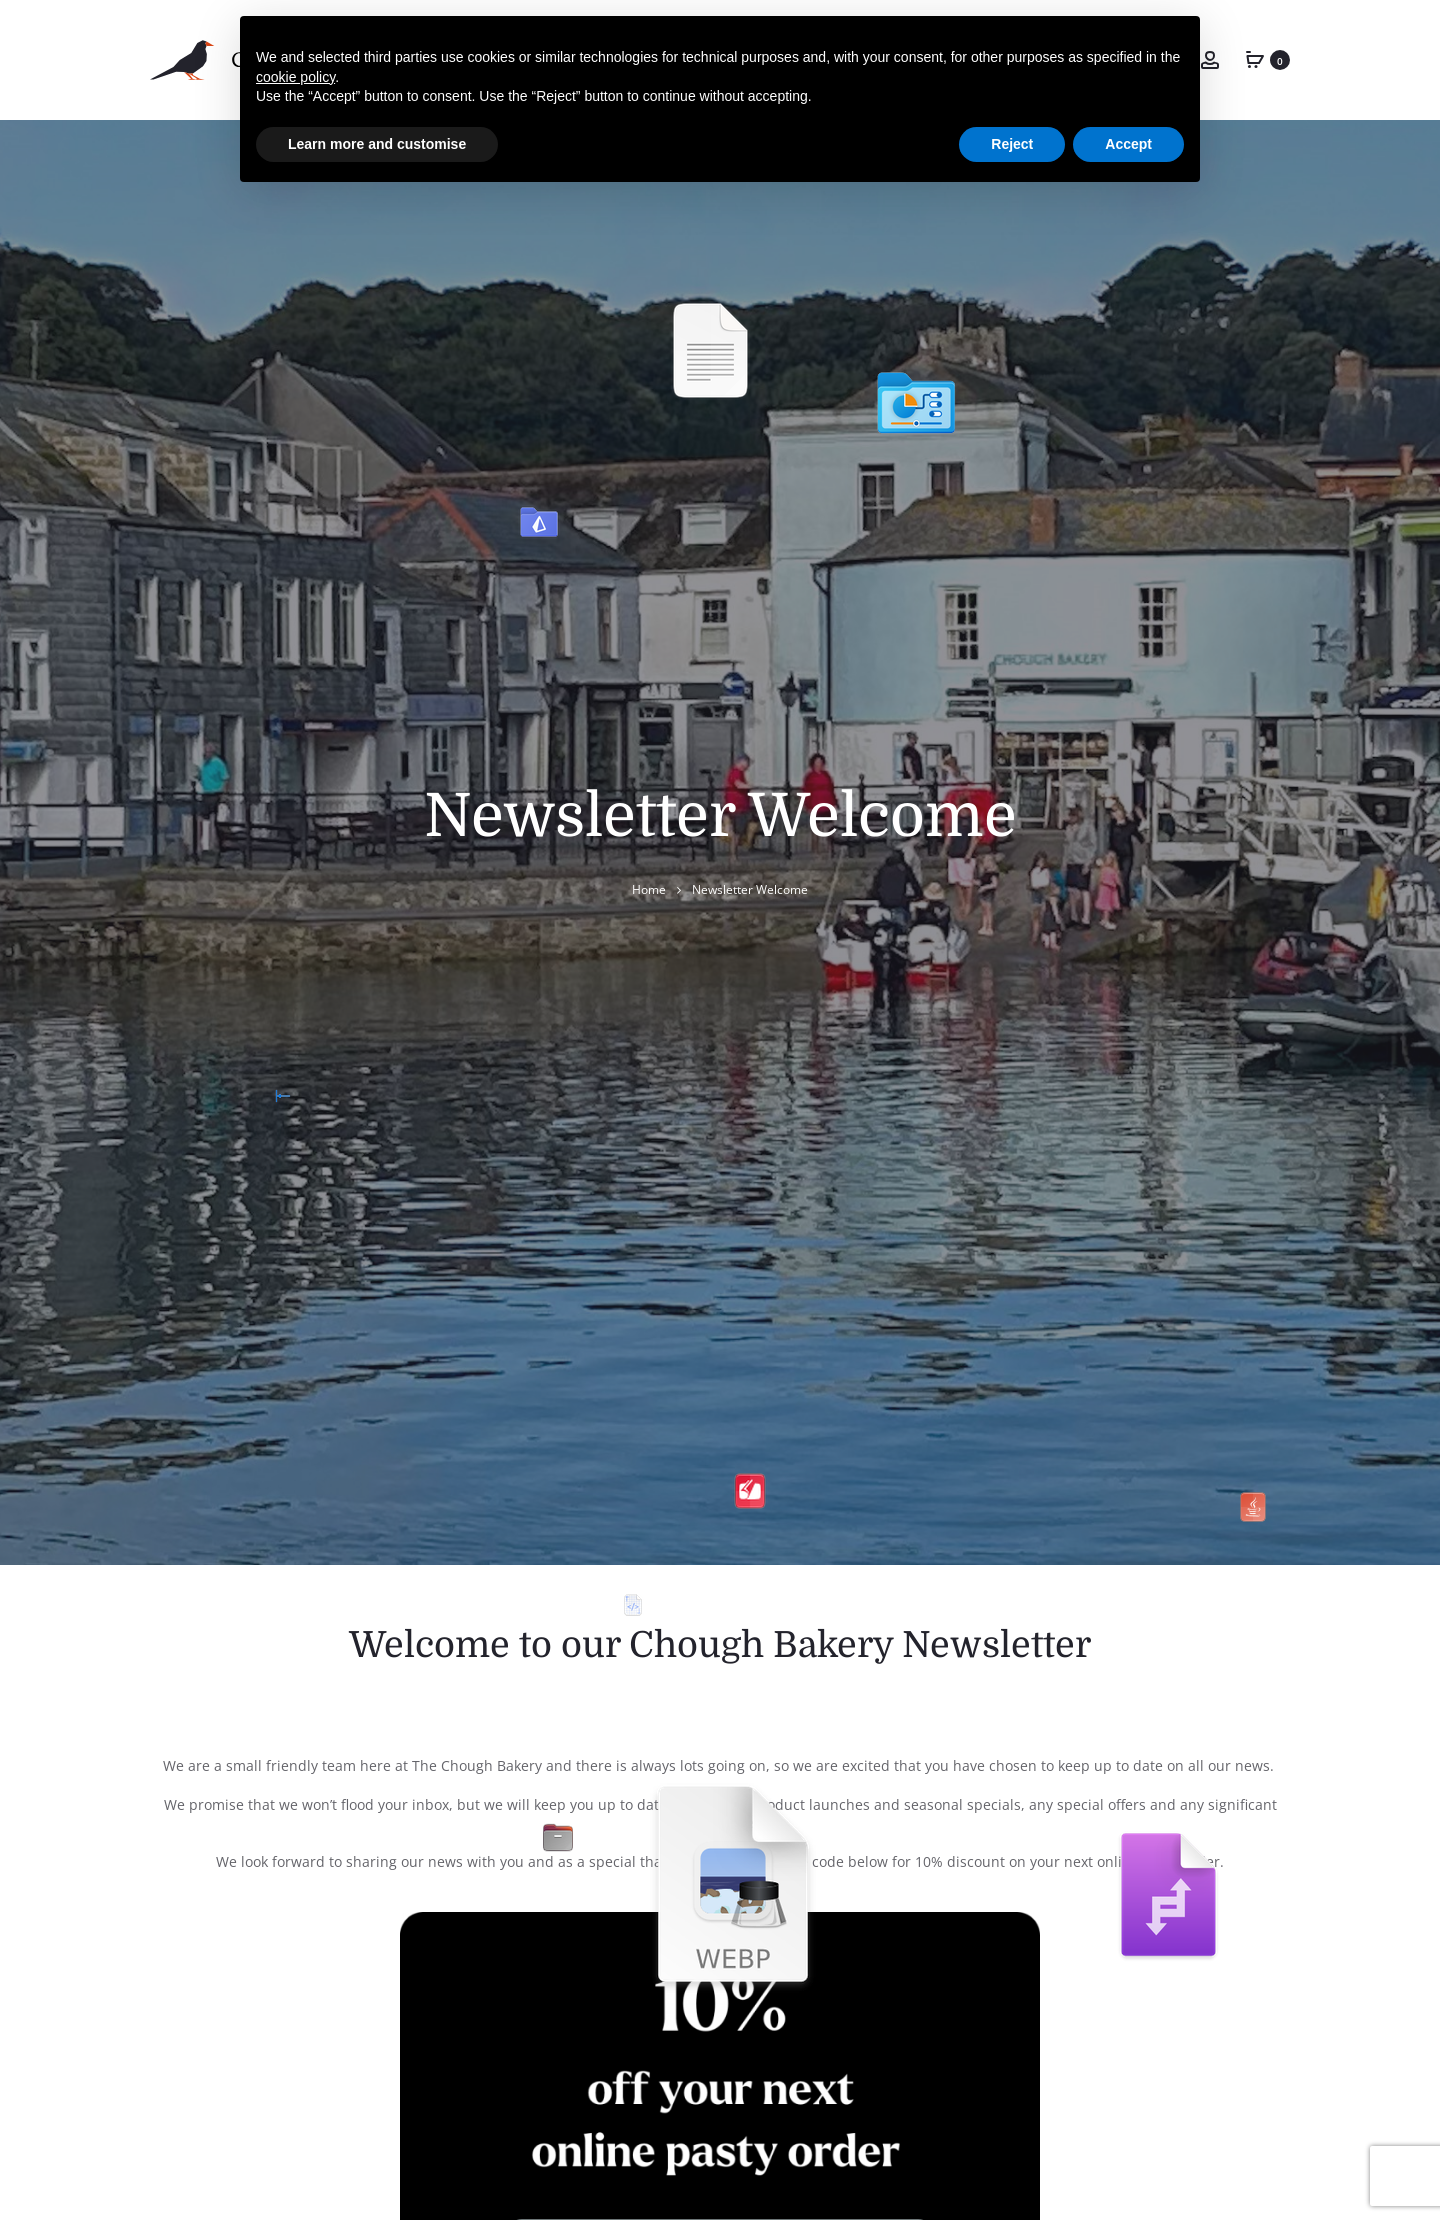 The height and width of the screenshot is (2220, 1440). I want to click on indicates a java source code file, so click(1253, 1507).